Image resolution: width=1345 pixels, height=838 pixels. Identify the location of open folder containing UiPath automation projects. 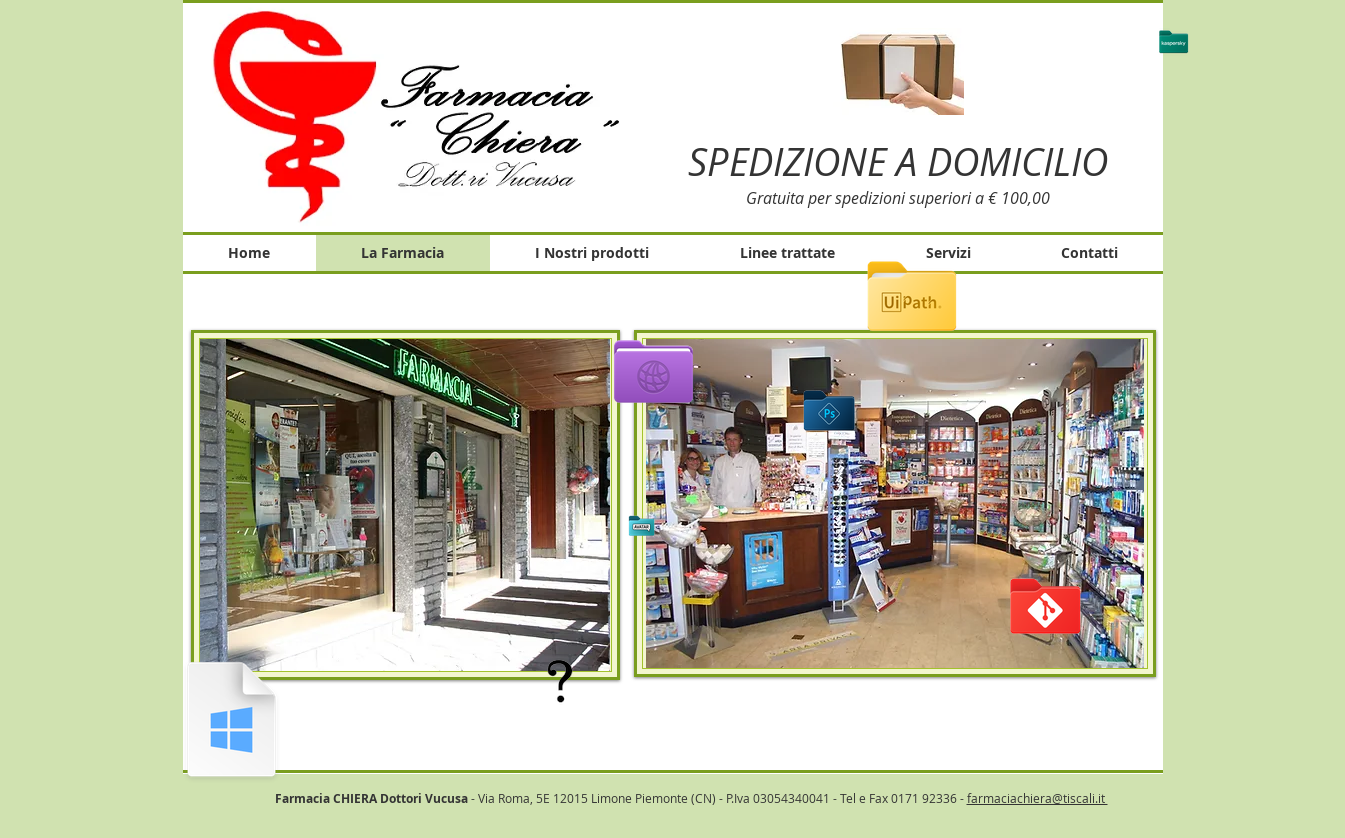
(911, 298).